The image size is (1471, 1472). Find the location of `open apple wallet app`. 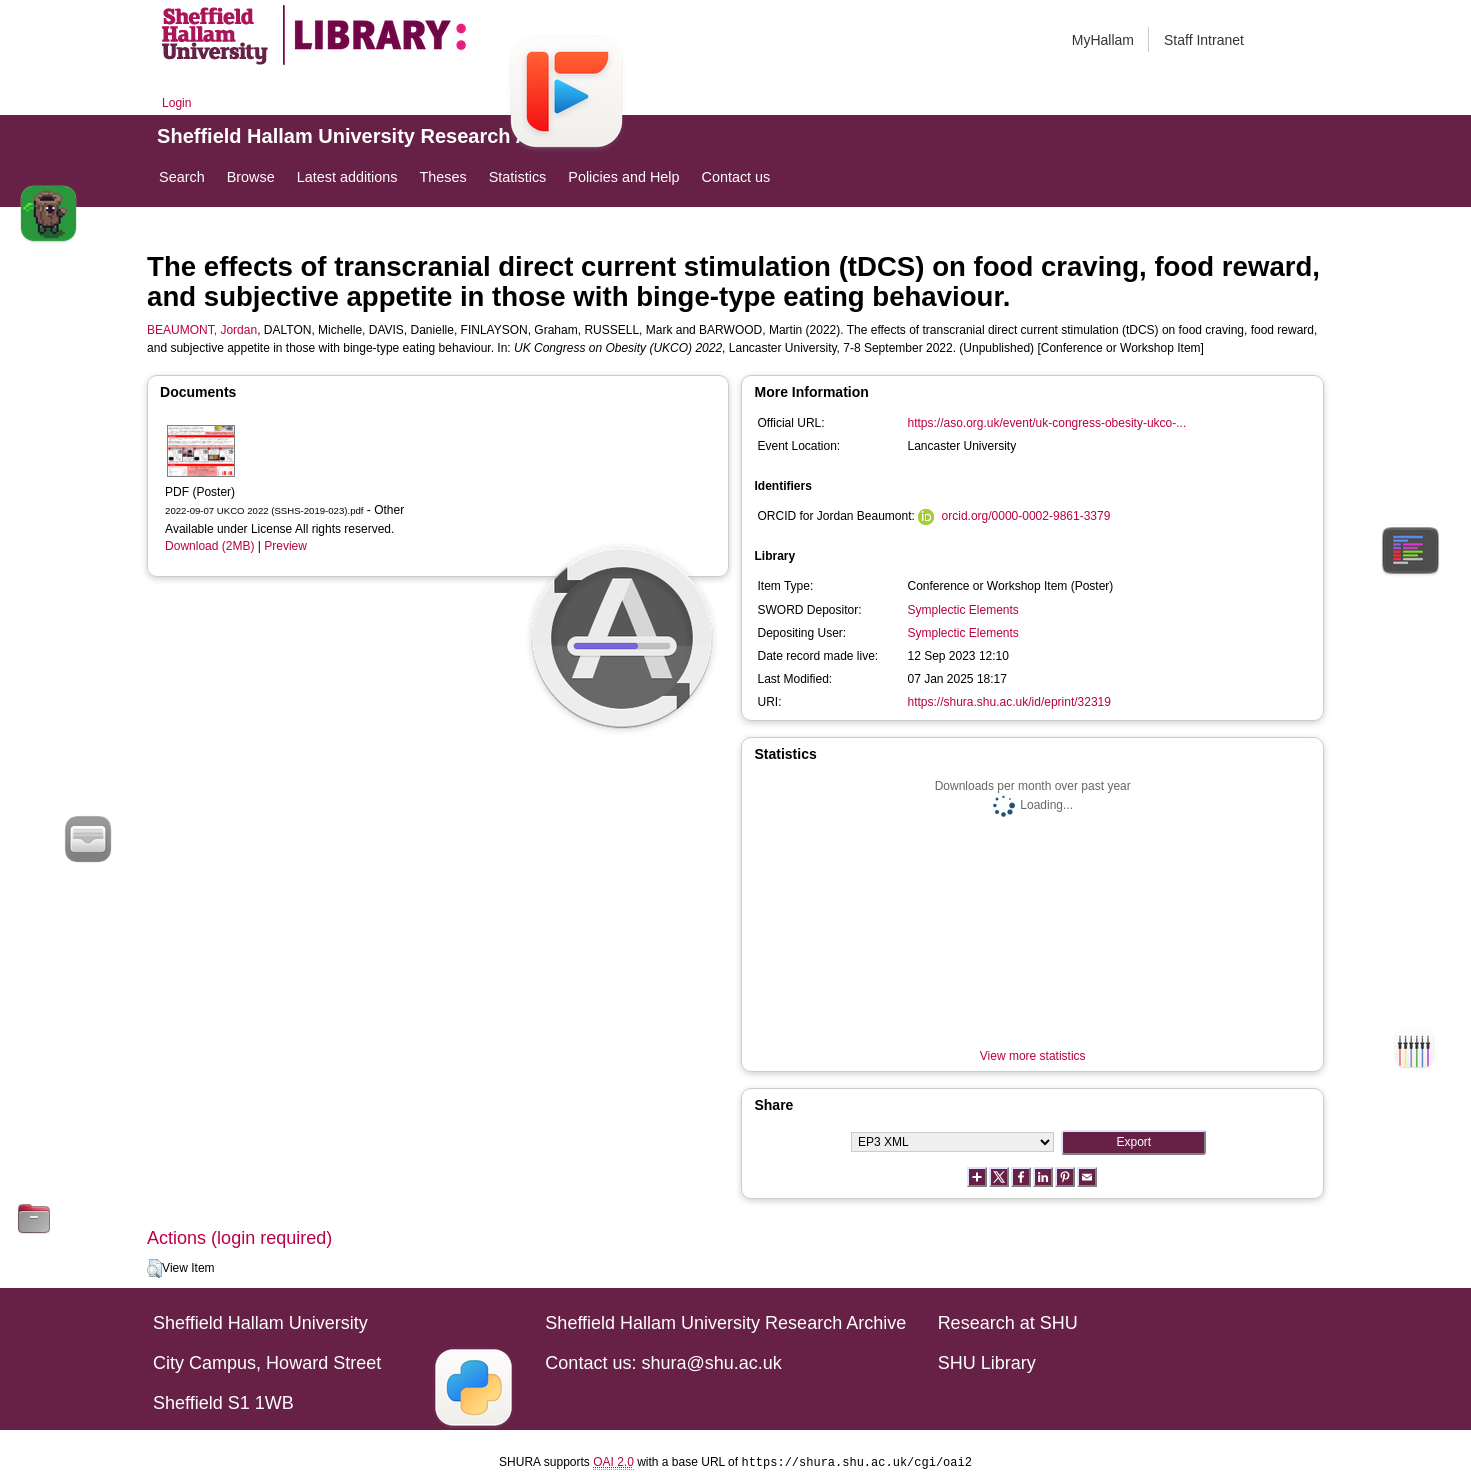

open apple wallet app is located at coordinates (88, 839).